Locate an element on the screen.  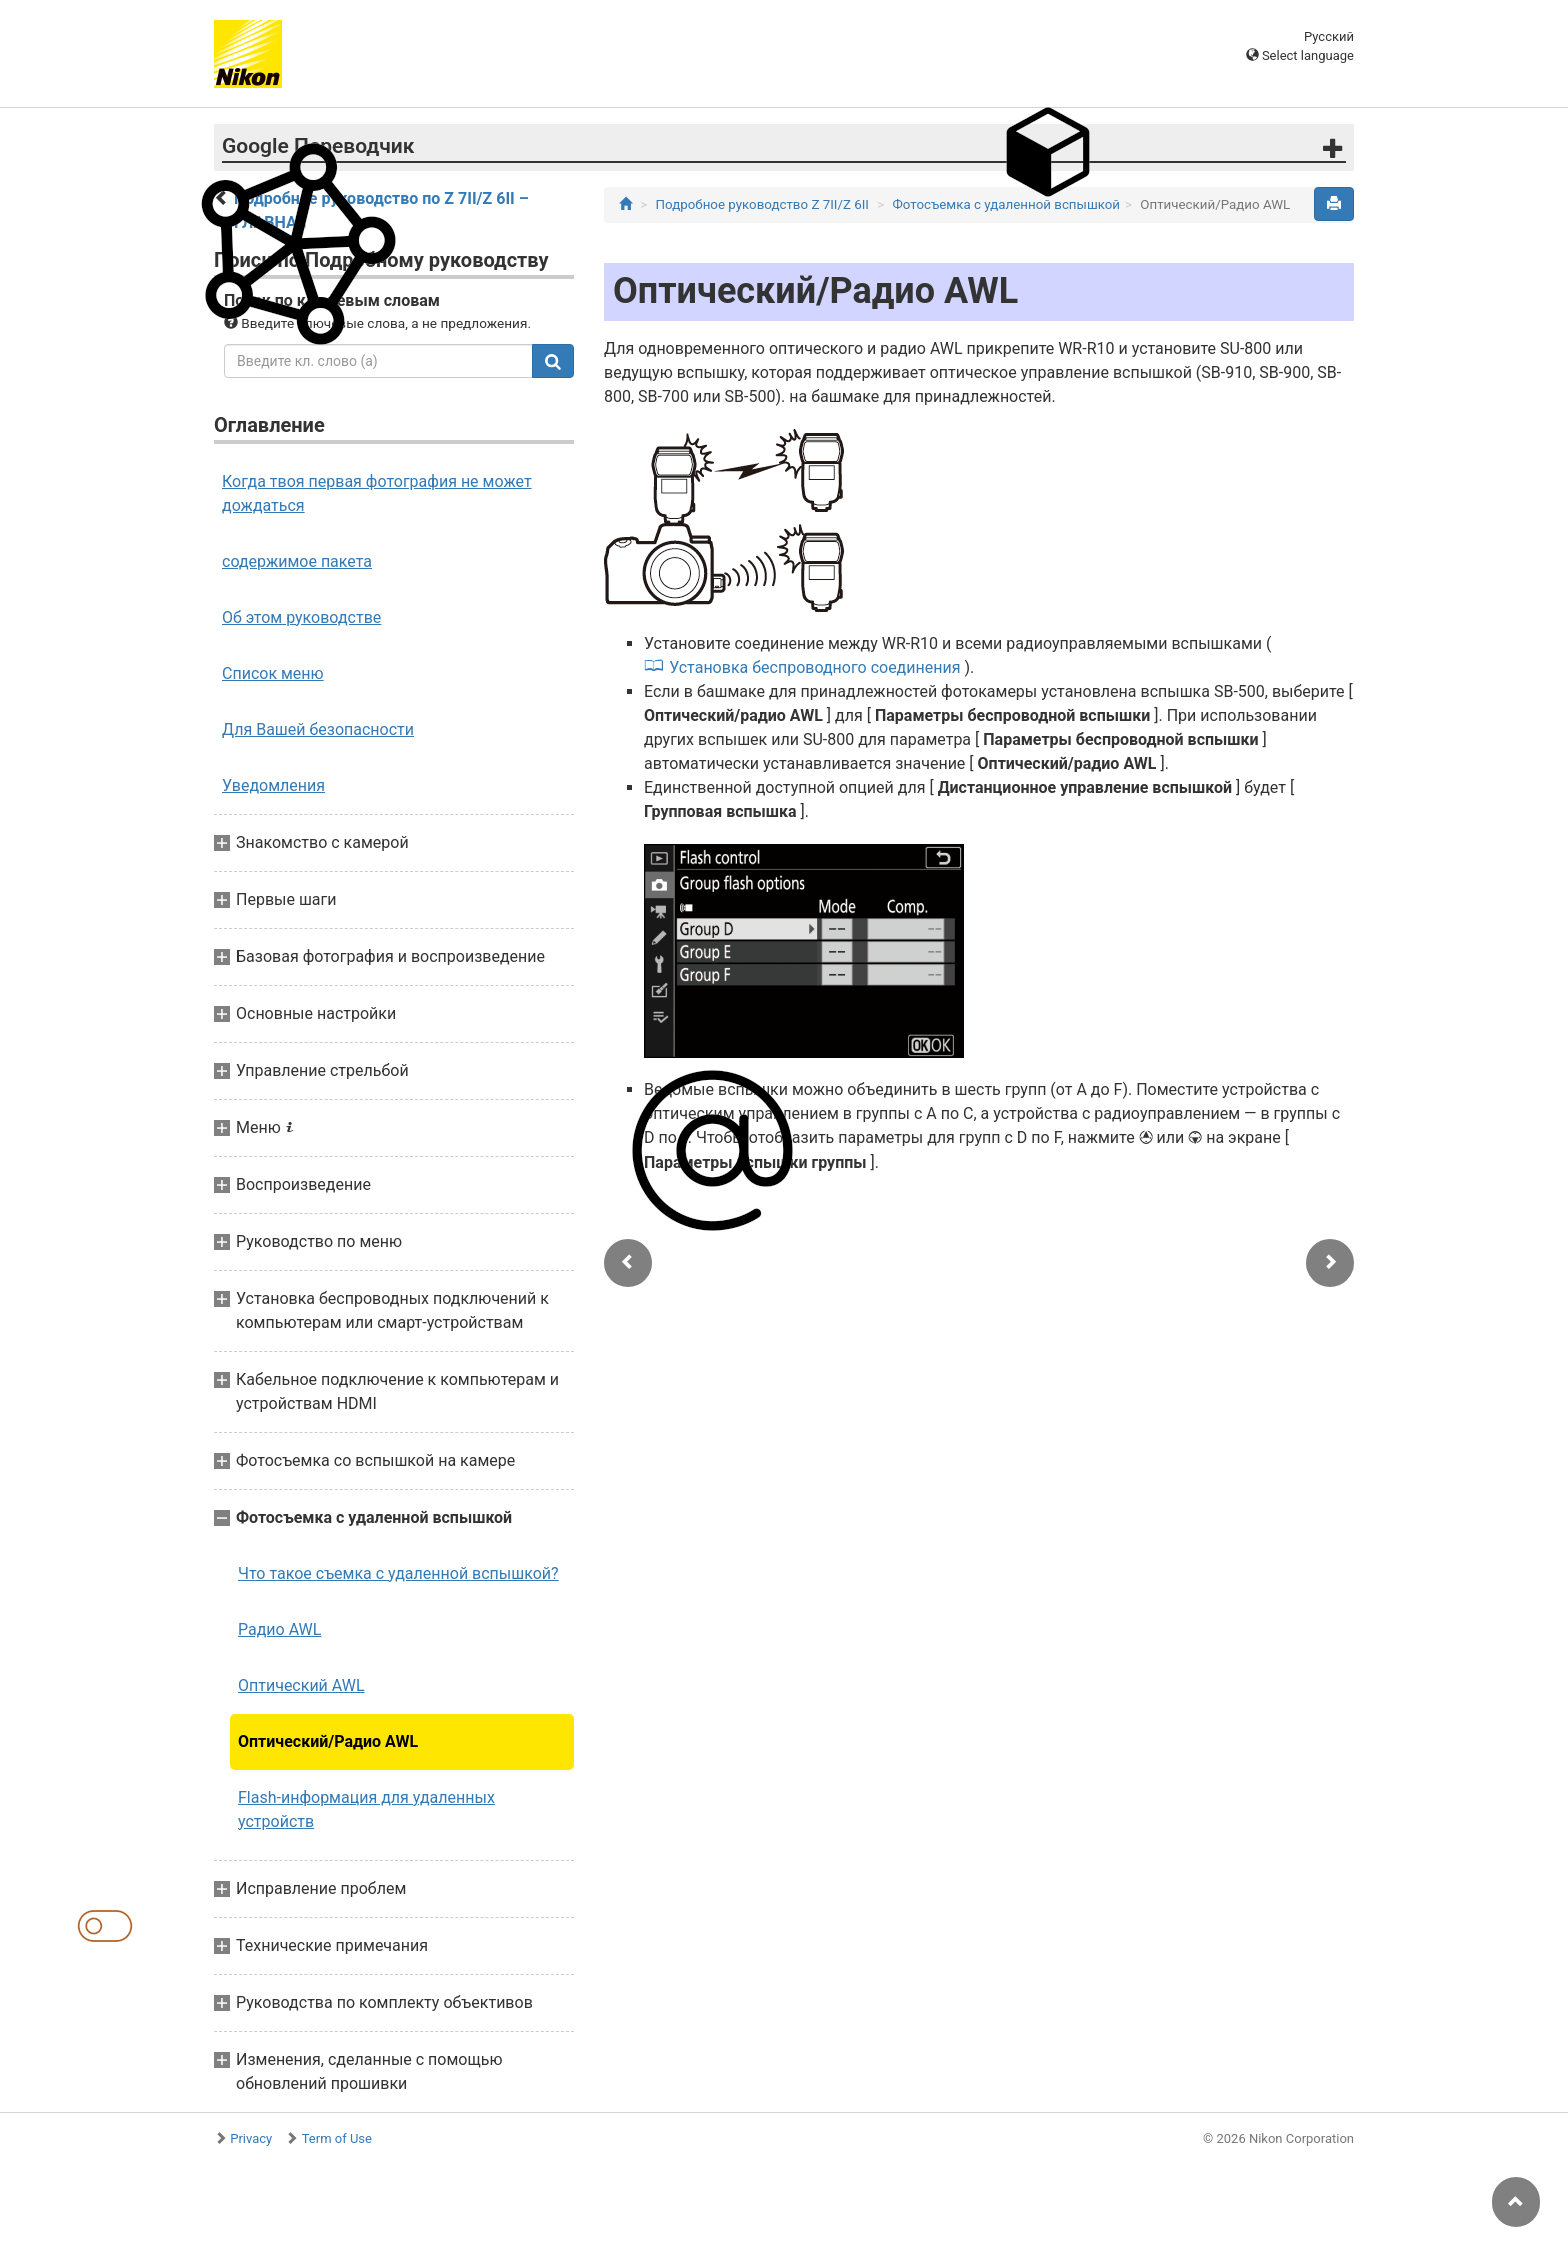
enter or view email address is located at coordinates (712, 1150).